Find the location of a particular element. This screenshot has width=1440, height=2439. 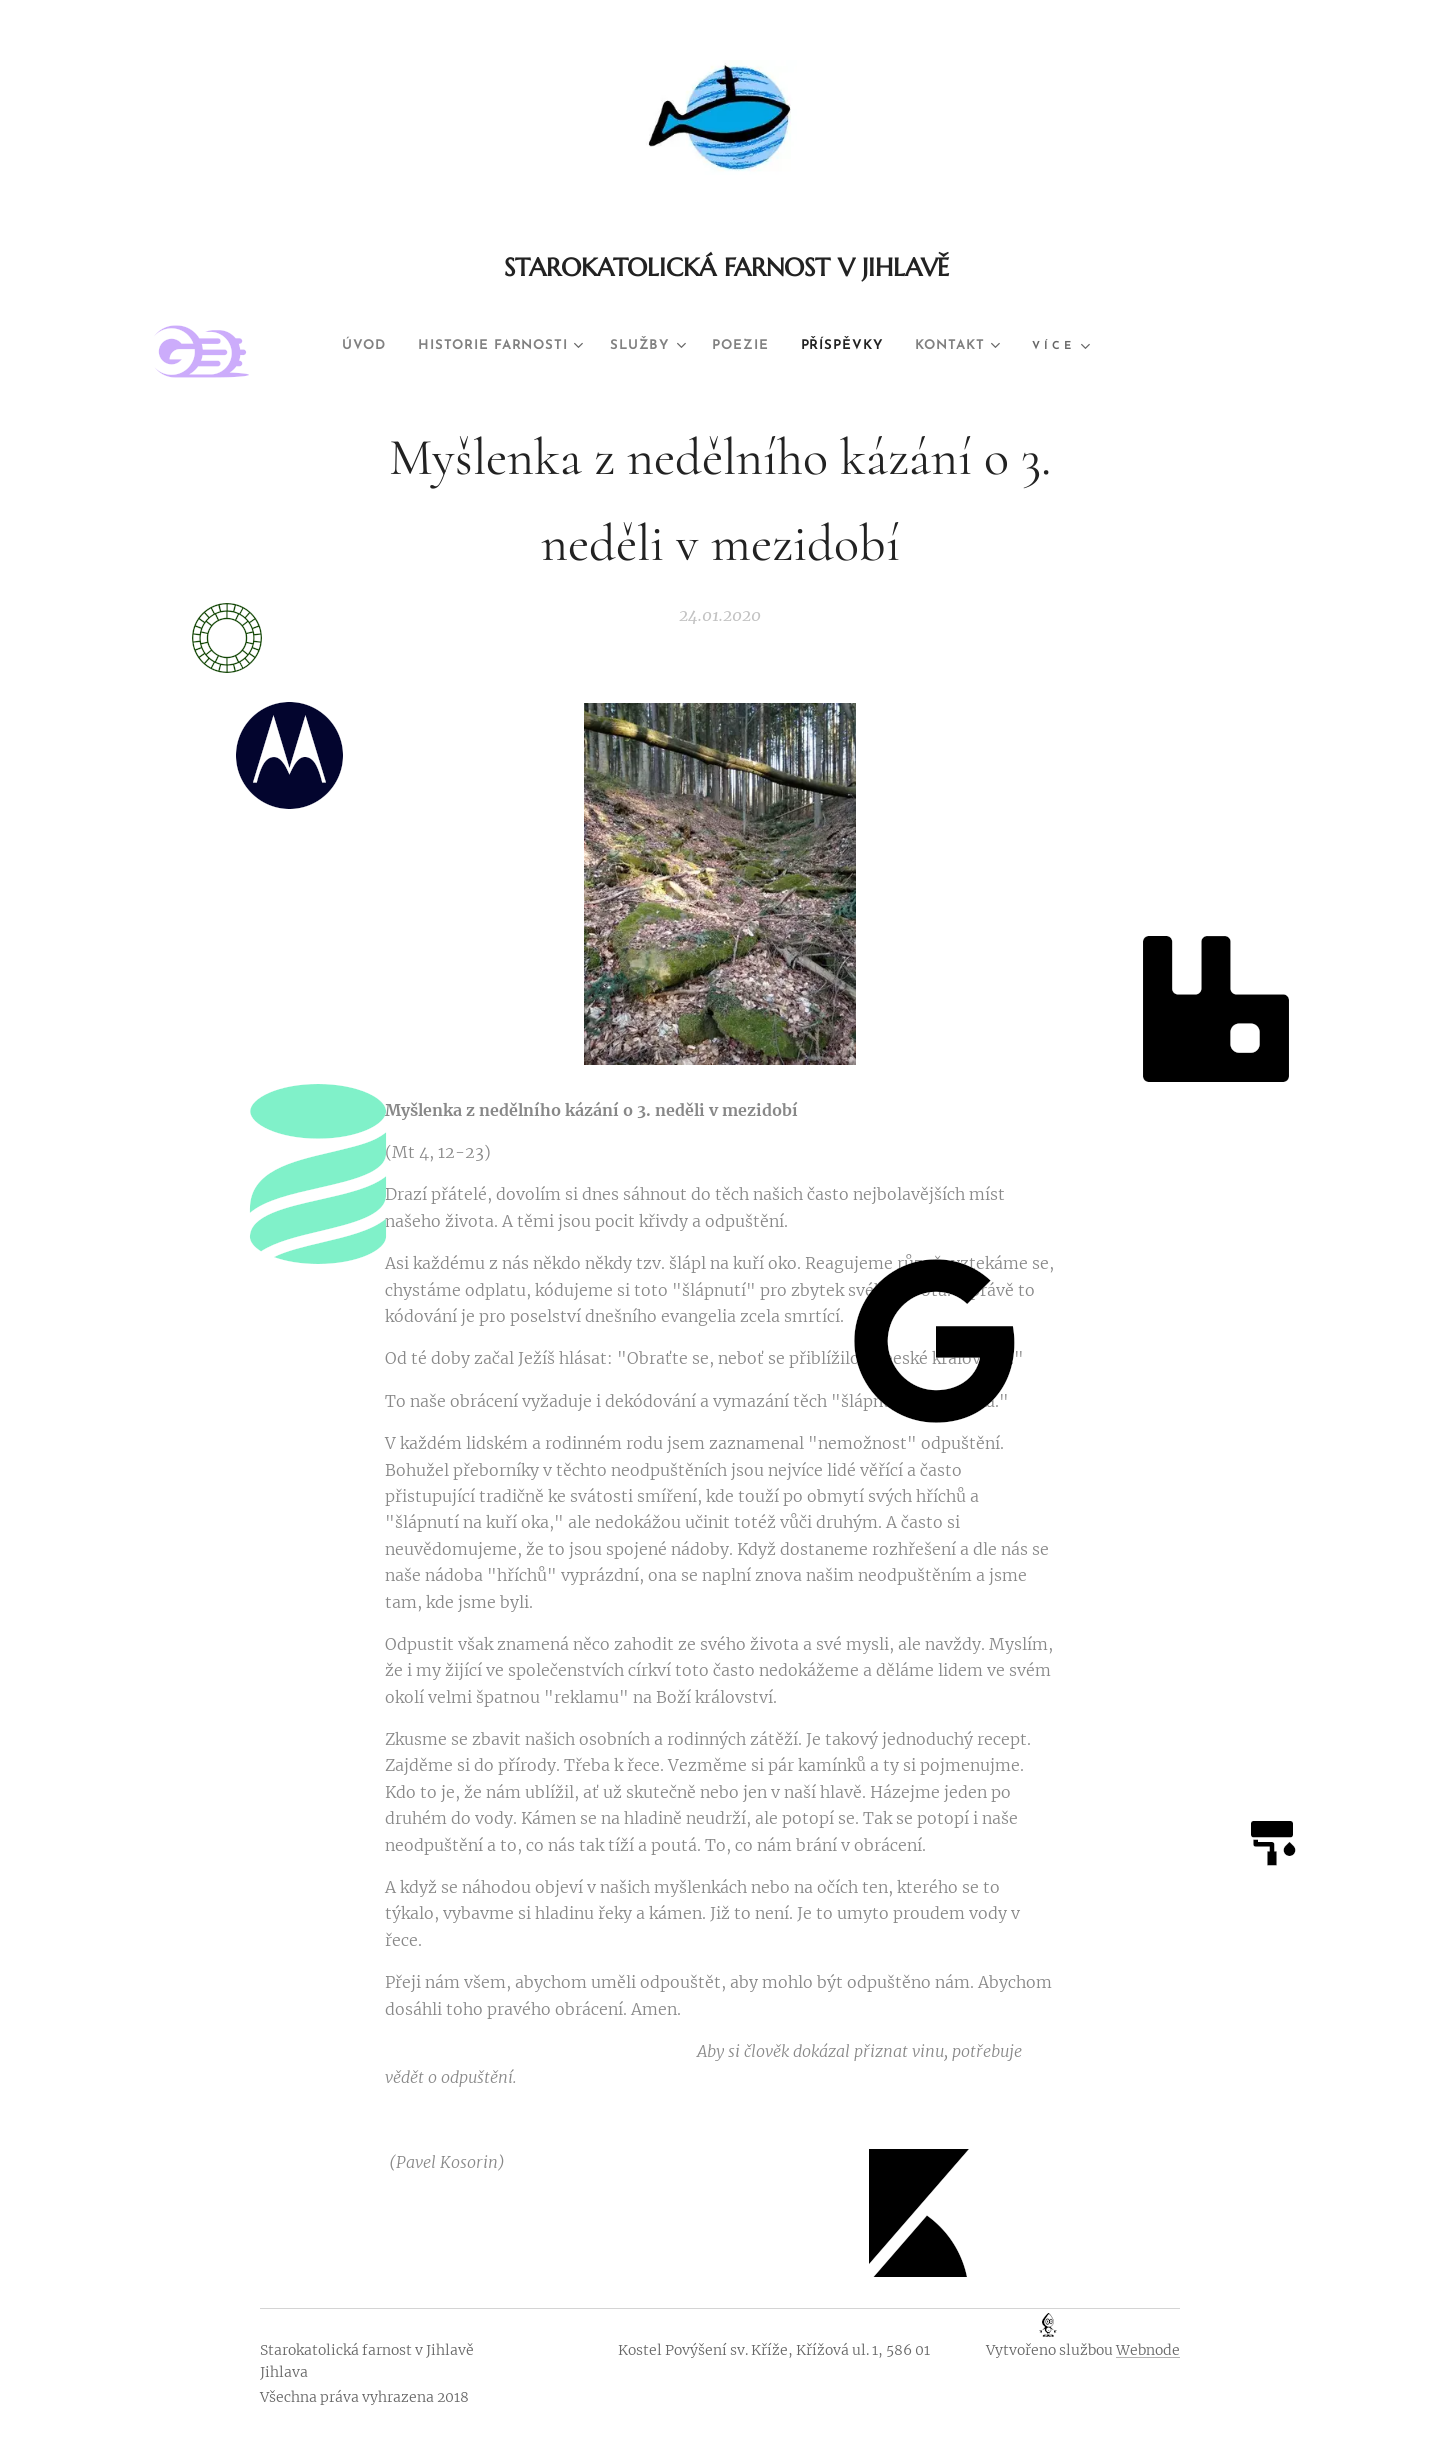

Liquibase database version control logo is located at coordinates (318, 1174).